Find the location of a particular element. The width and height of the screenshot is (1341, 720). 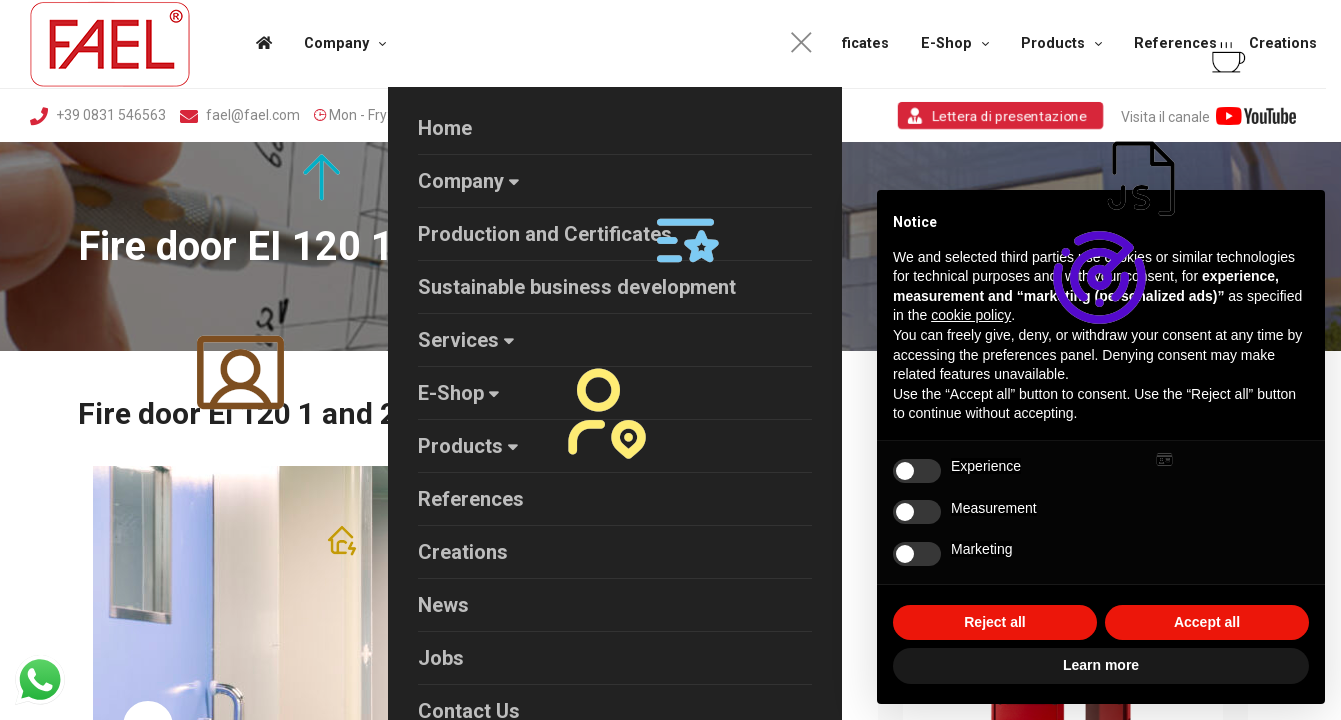

view user profile card is located at coordinates (240, 372).